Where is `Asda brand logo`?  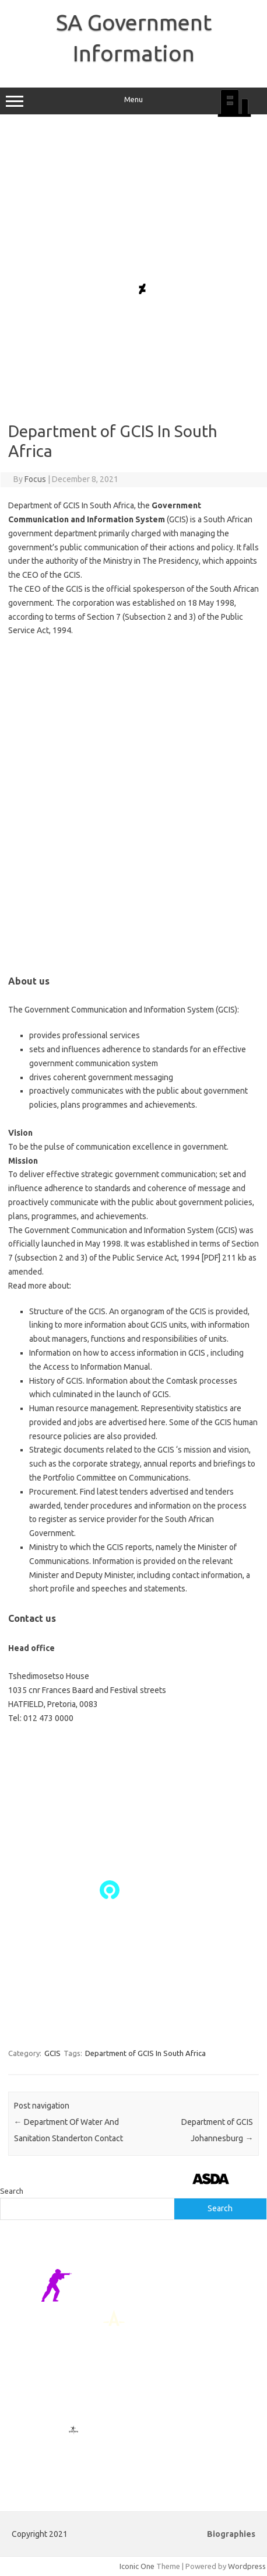 Asda brand logo is located at coordinates (210, 2179).